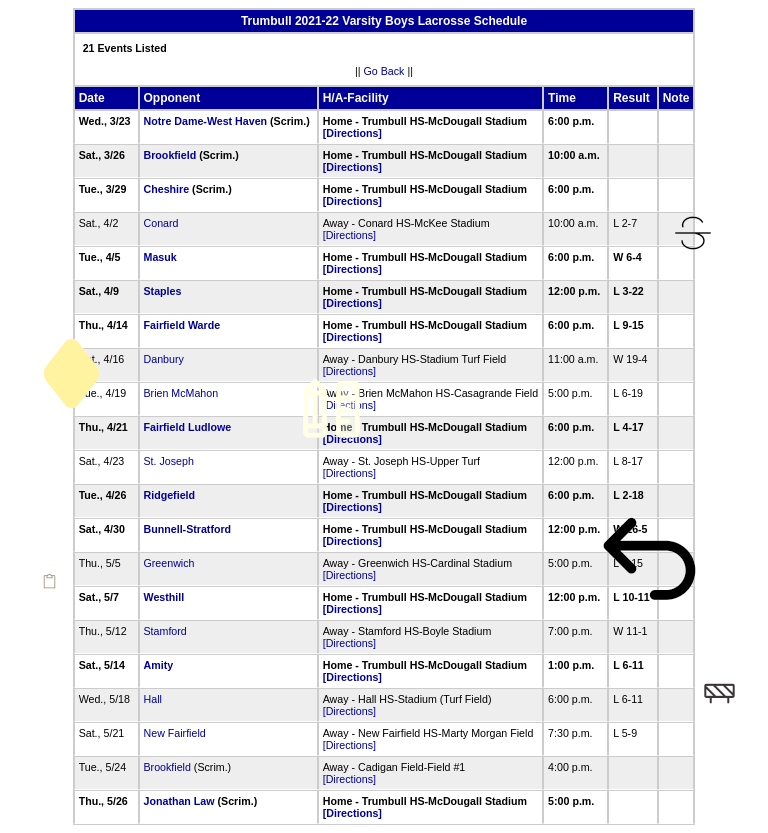  What do you see at coordinates (693, 233) in the screenshot?
I see `apply strikethrough formatting to selected text` at bounding box center [693, 233].